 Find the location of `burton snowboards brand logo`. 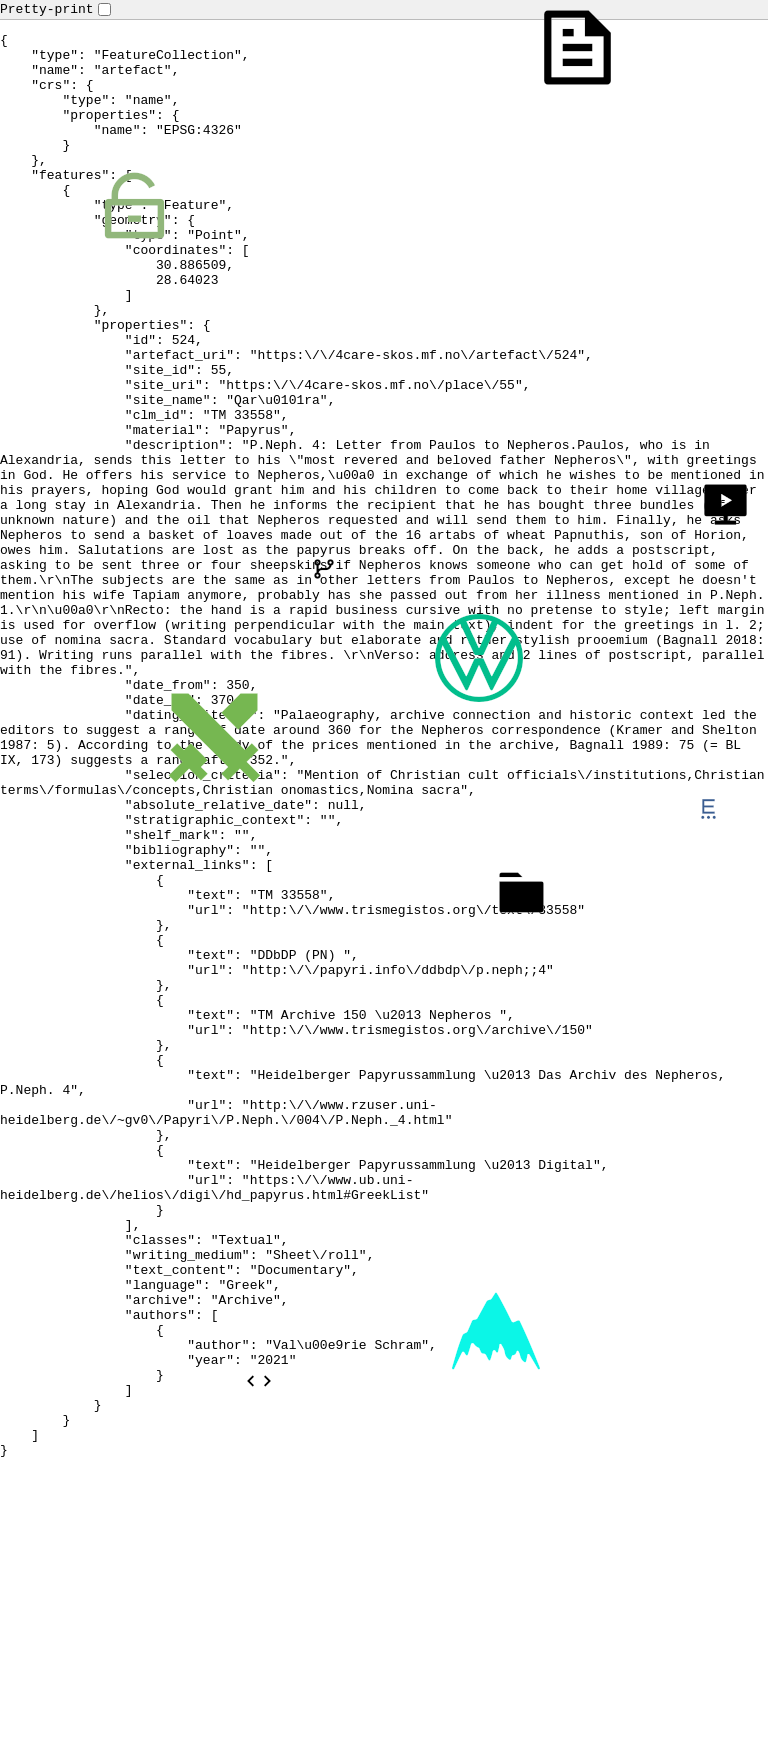

burton snowboards brand logo is located at coordinates (496, 1331).